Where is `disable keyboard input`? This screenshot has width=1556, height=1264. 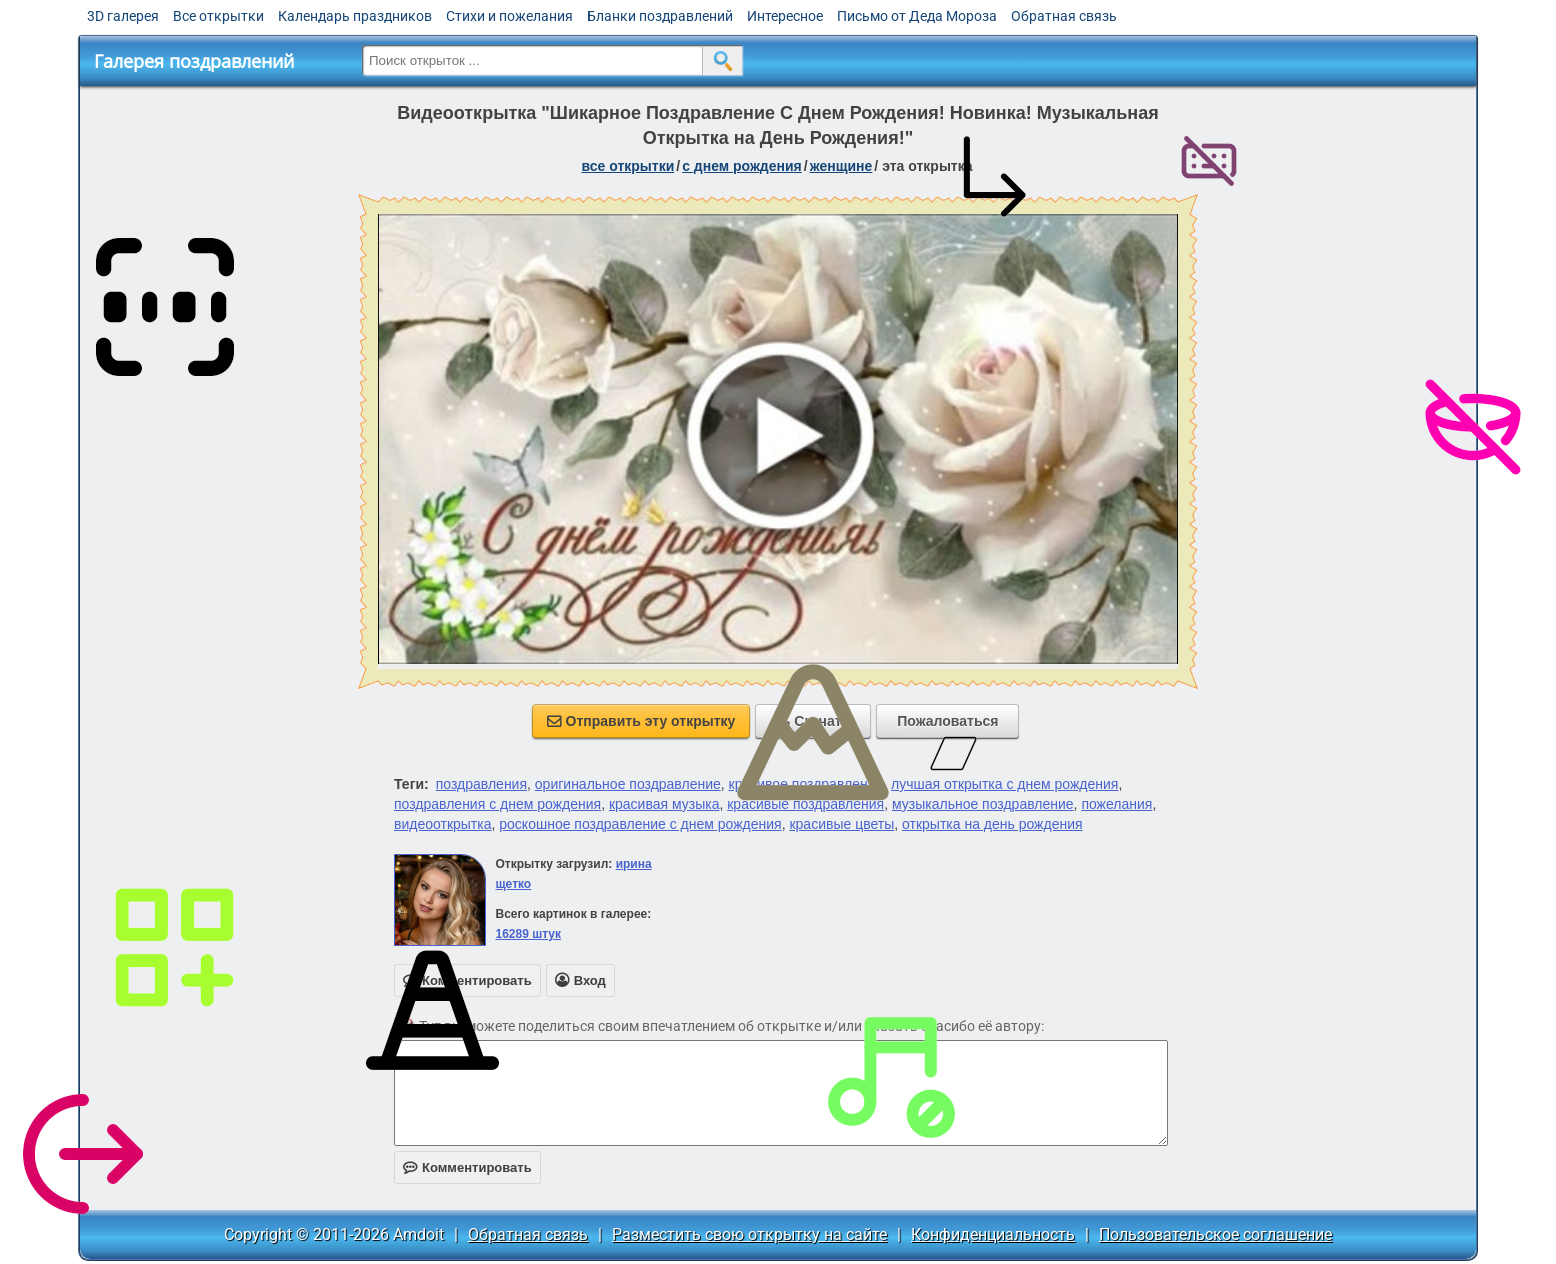 disable keyboard input is located at coordinates (1209, 161).